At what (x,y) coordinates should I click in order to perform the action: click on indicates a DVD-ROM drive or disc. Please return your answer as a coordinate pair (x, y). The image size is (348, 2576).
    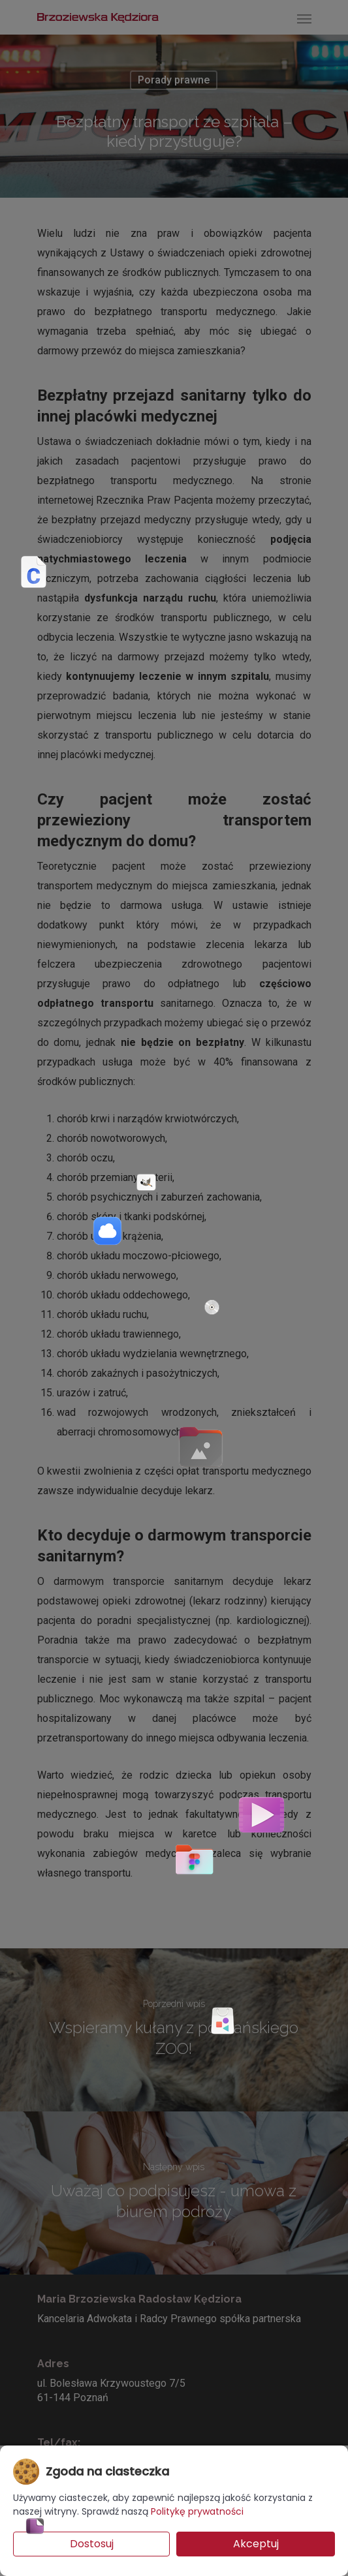
    Looking at the image, I should click on (212, 1307).